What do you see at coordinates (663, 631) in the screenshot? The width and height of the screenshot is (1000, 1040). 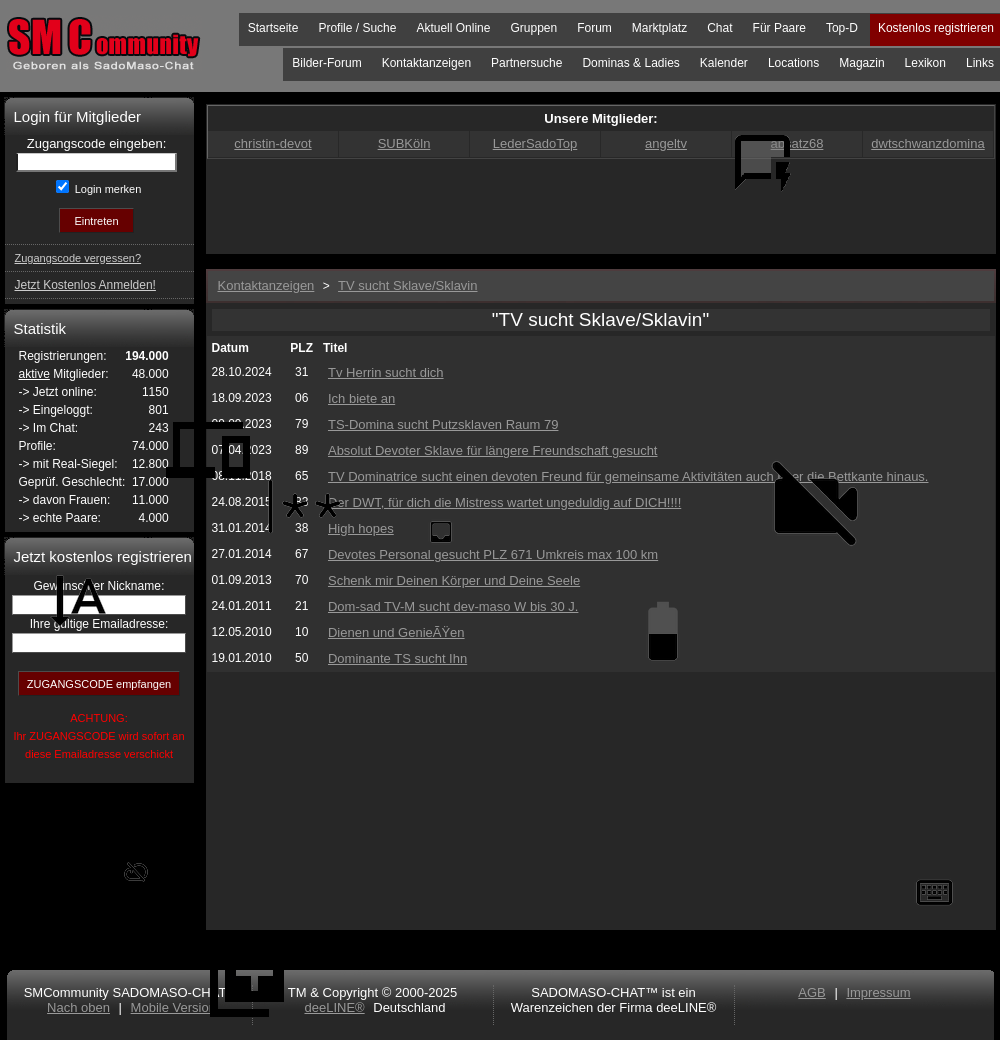 I see `indicates battery is at 50% charge` at bounding box center [663, 631].